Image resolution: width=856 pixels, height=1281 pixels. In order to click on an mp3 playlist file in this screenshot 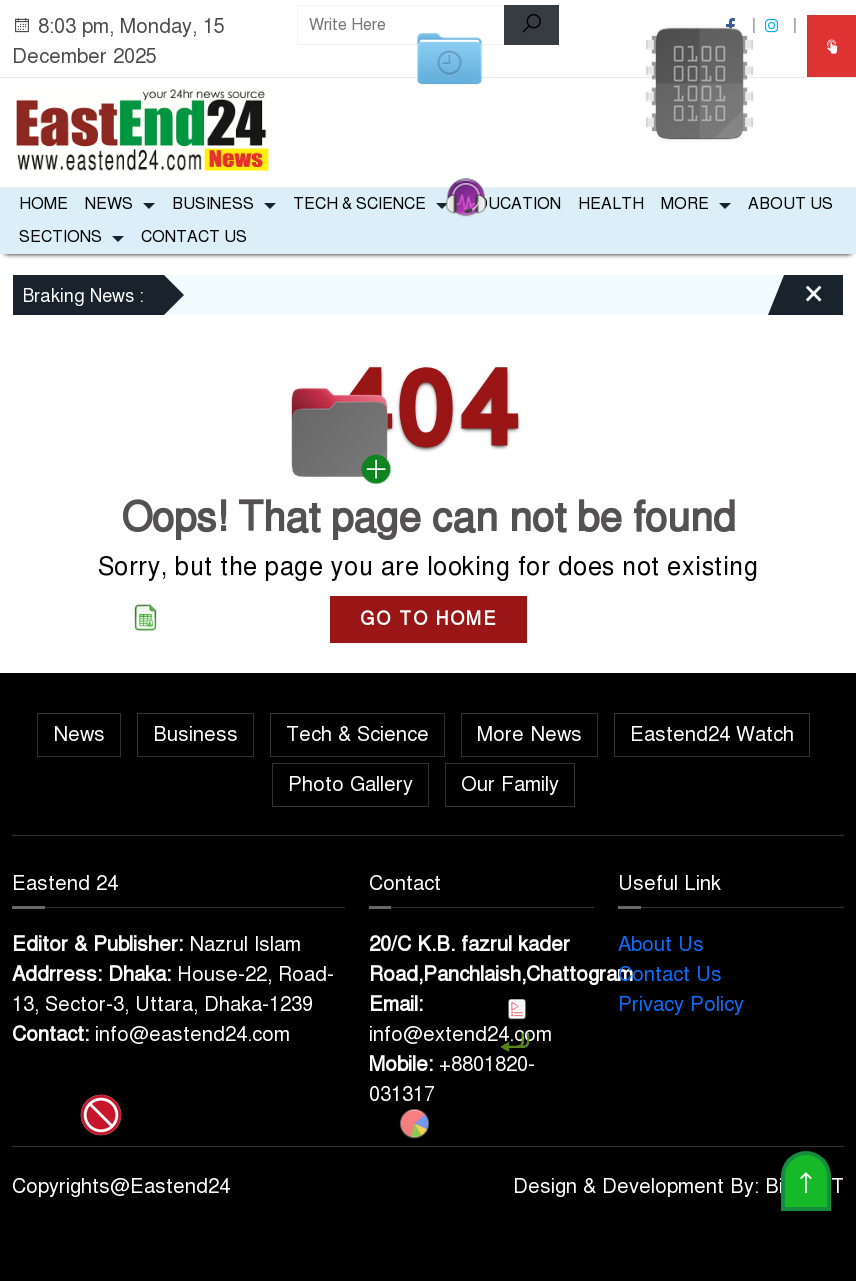, I will do `click(517, 1009)`.